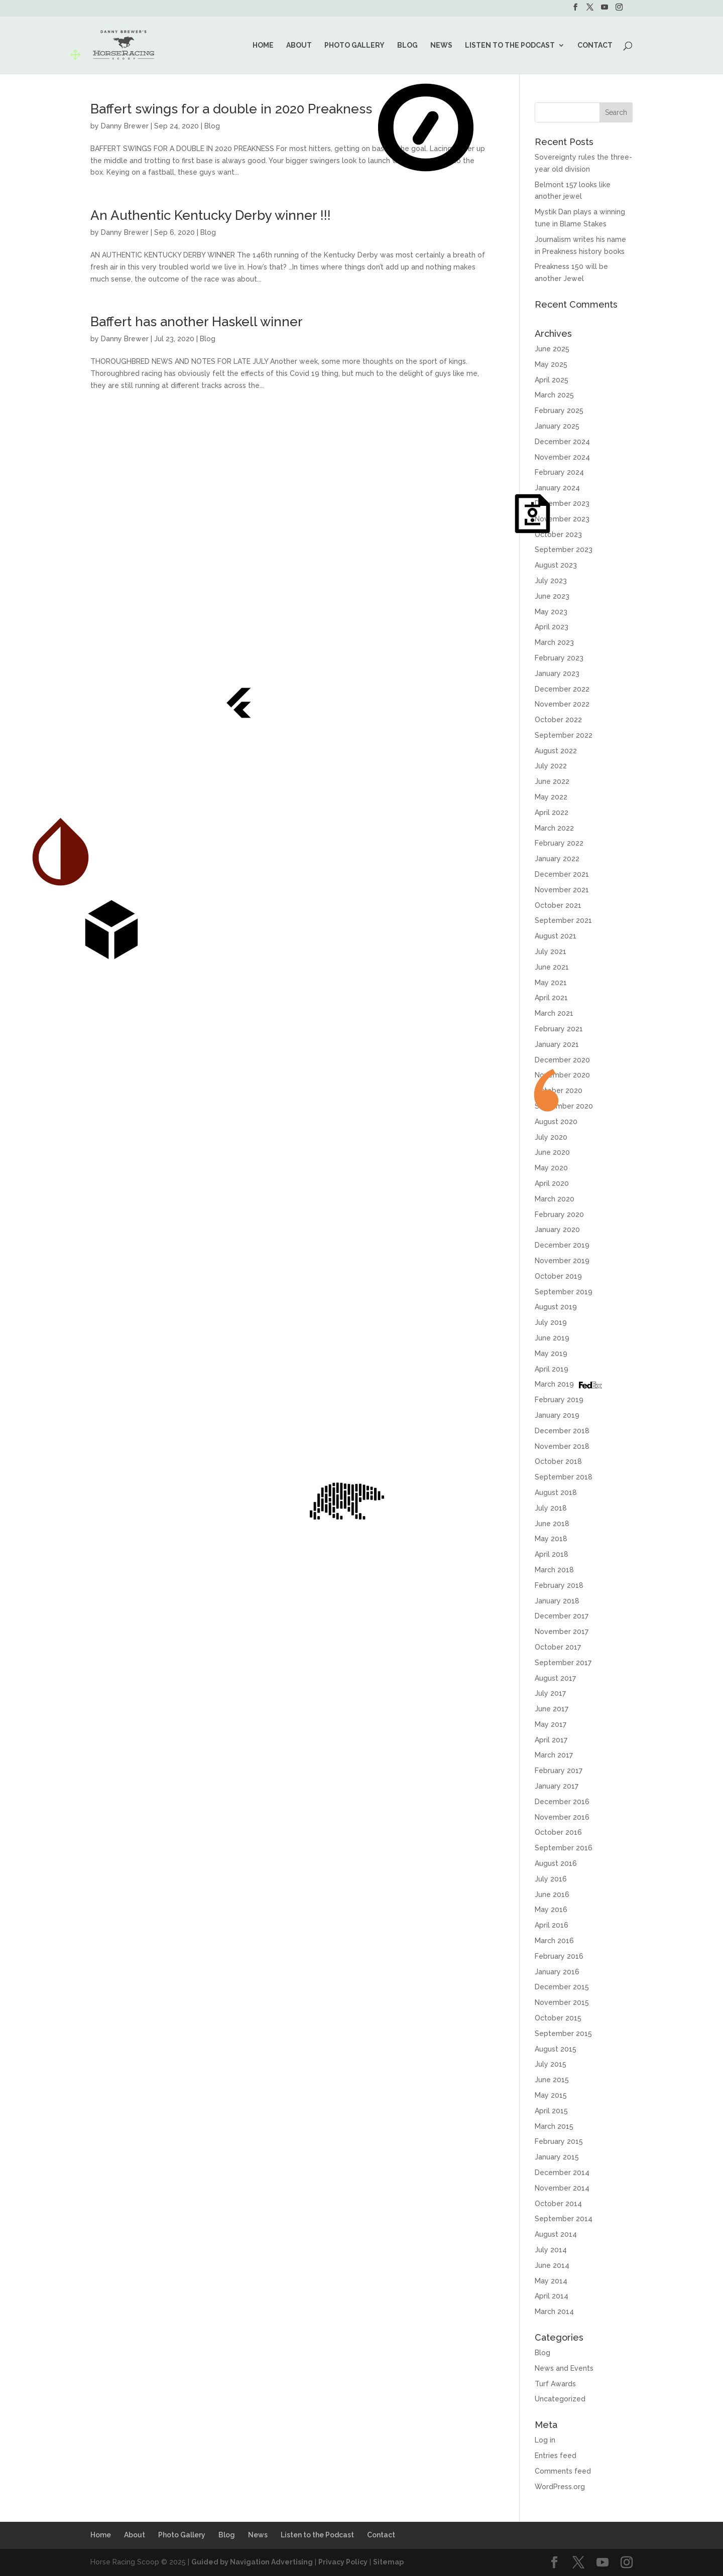 The height and width of the screenshot is (2576, 723). Describe the element at coordinates (238, 703) in the screenshot. I see `flutter framework logo` at that location.